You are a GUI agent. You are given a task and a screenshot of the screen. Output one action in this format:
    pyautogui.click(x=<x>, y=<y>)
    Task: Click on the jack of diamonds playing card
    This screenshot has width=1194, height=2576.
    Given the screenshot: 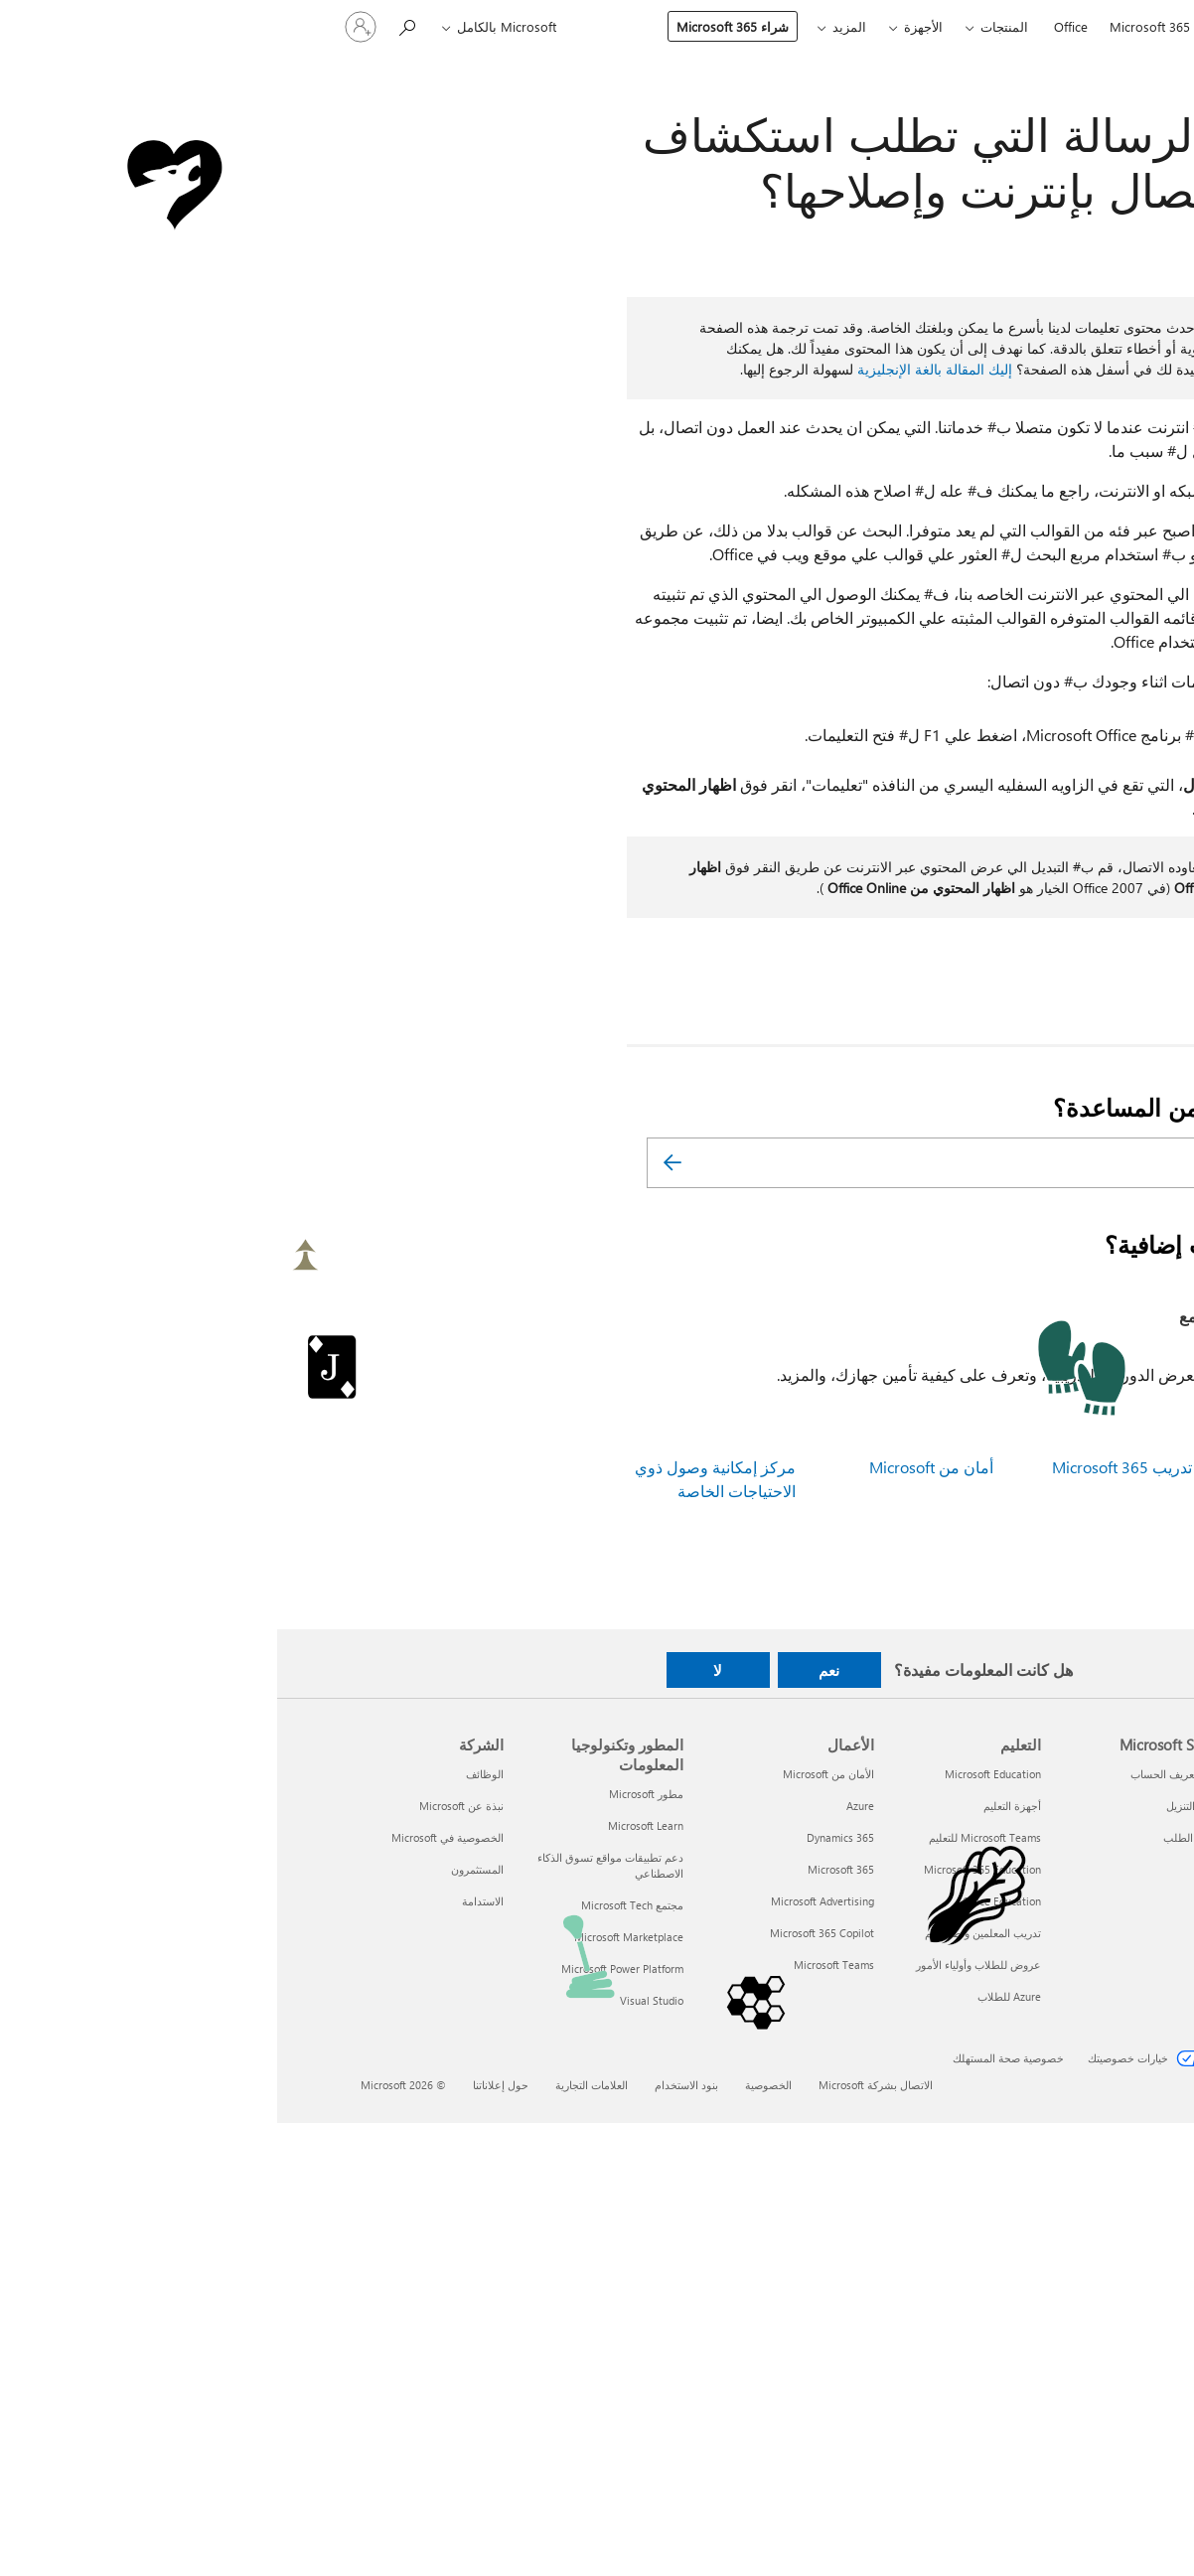 What is the action you would take?
    pyautogui.click(x=332, y=1367)
    